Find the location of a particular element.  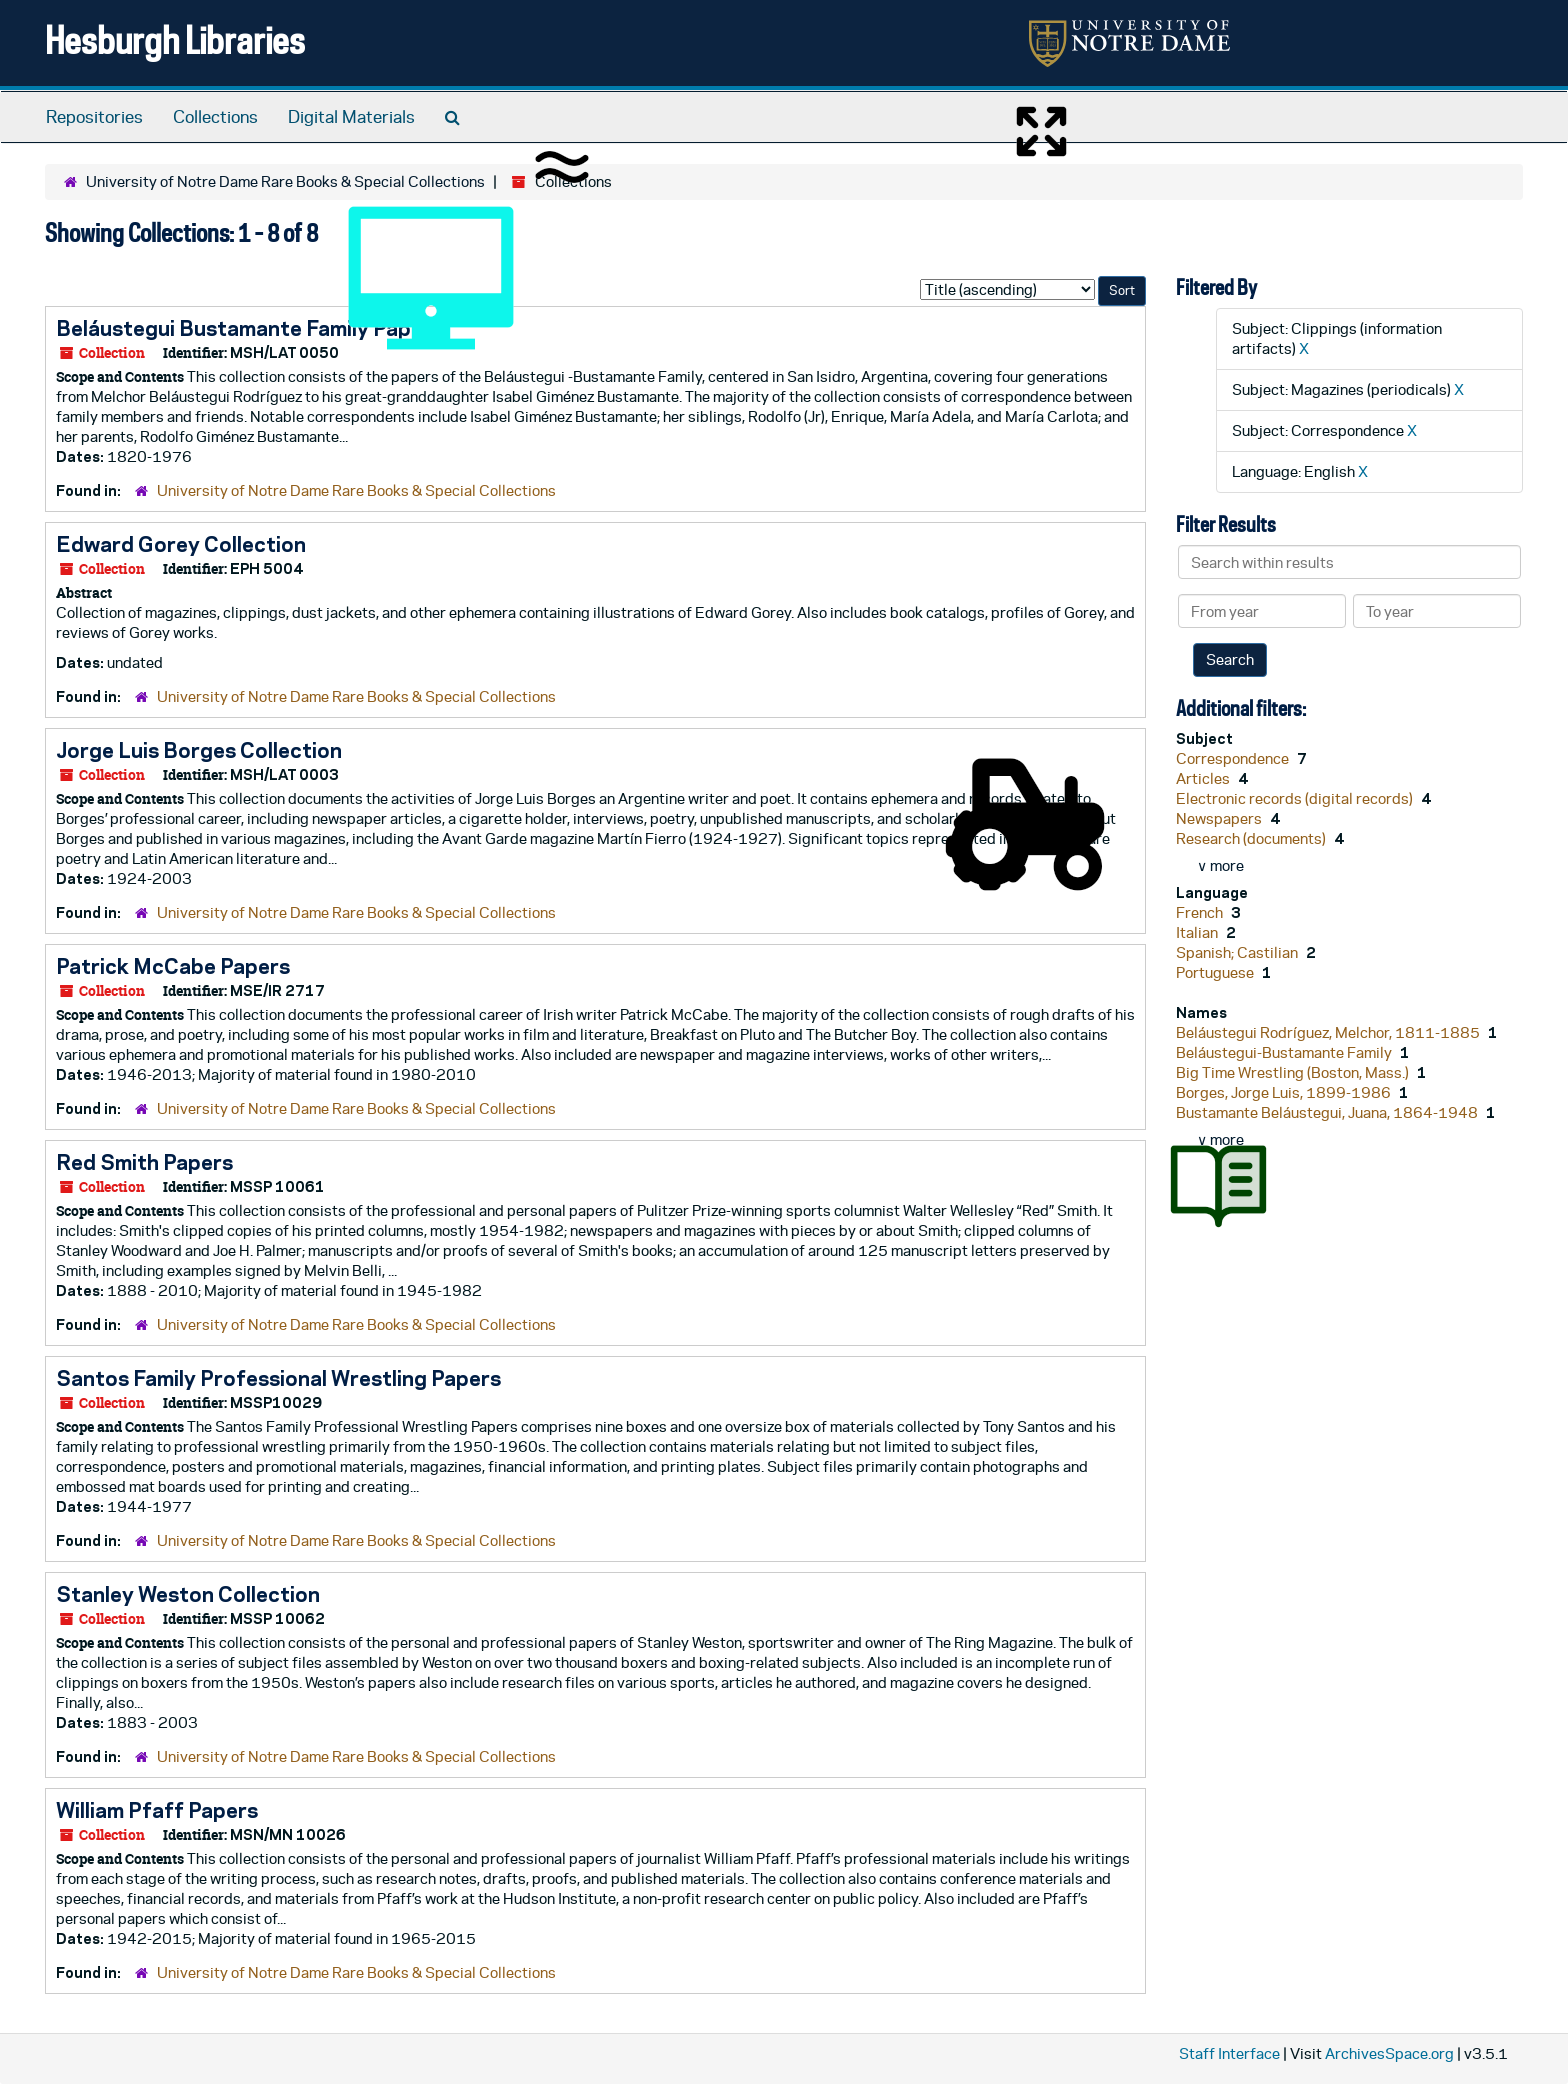

expand to fullscreen mode is located at coordinates (1041, 131).